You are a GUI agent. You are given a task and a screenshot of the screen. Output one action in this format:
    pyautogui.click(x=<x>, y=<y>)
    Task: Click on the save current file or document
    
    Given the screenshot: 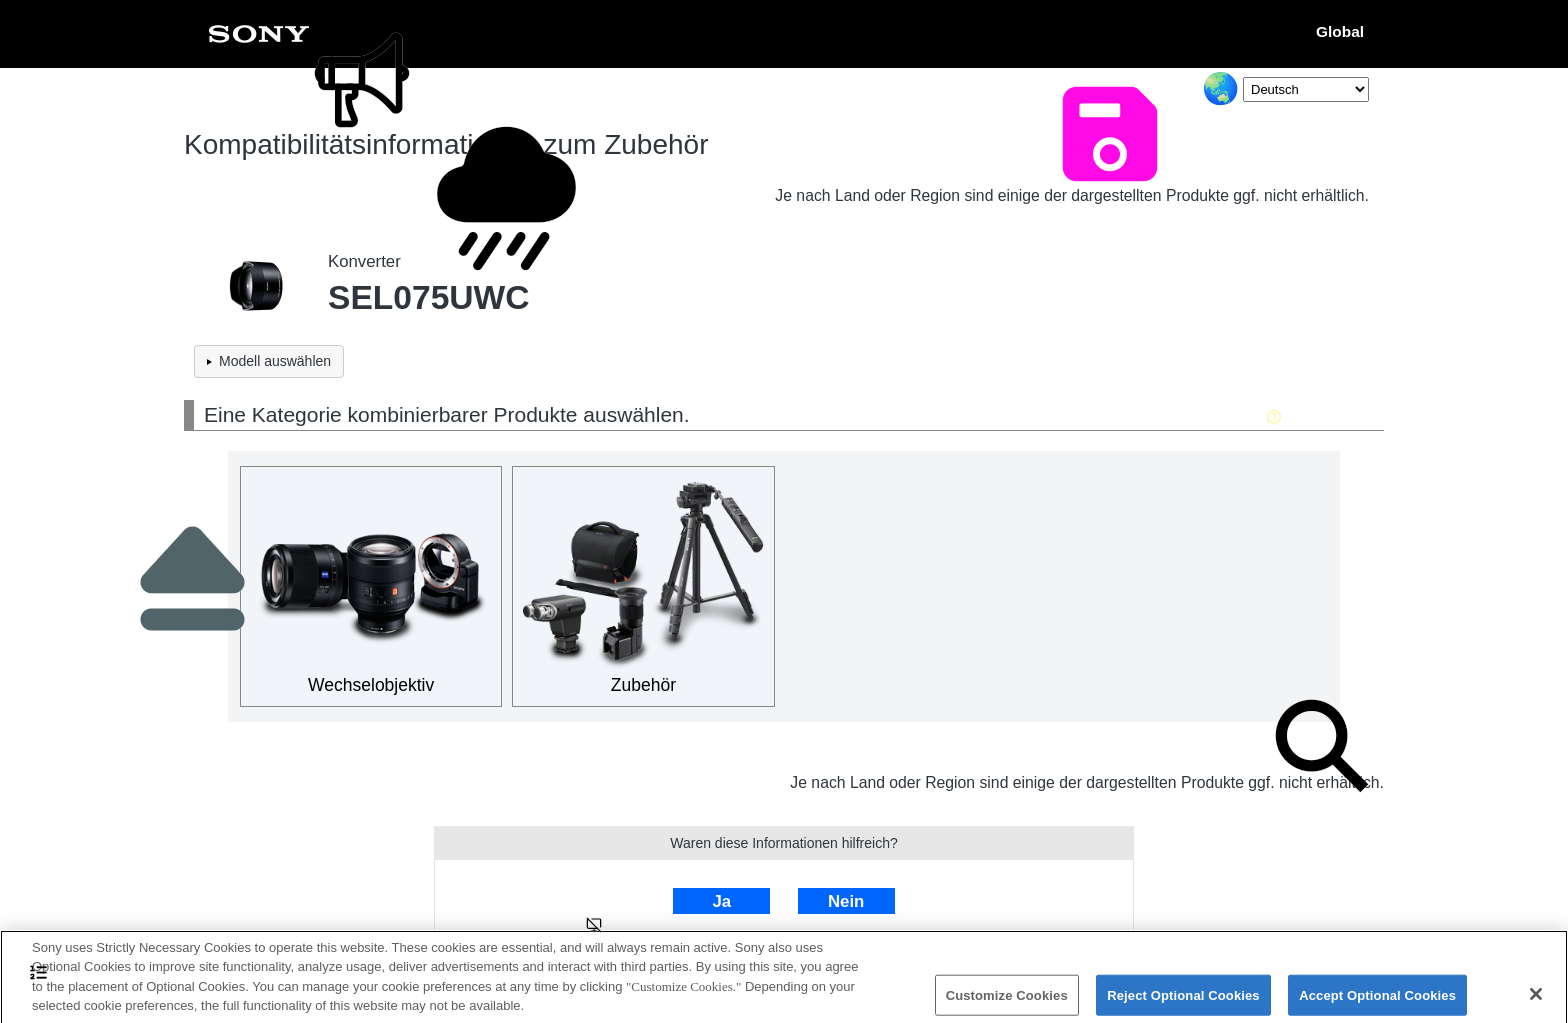 What is the action you would take?
    pyautogui.click(x=1110, y=134)
    